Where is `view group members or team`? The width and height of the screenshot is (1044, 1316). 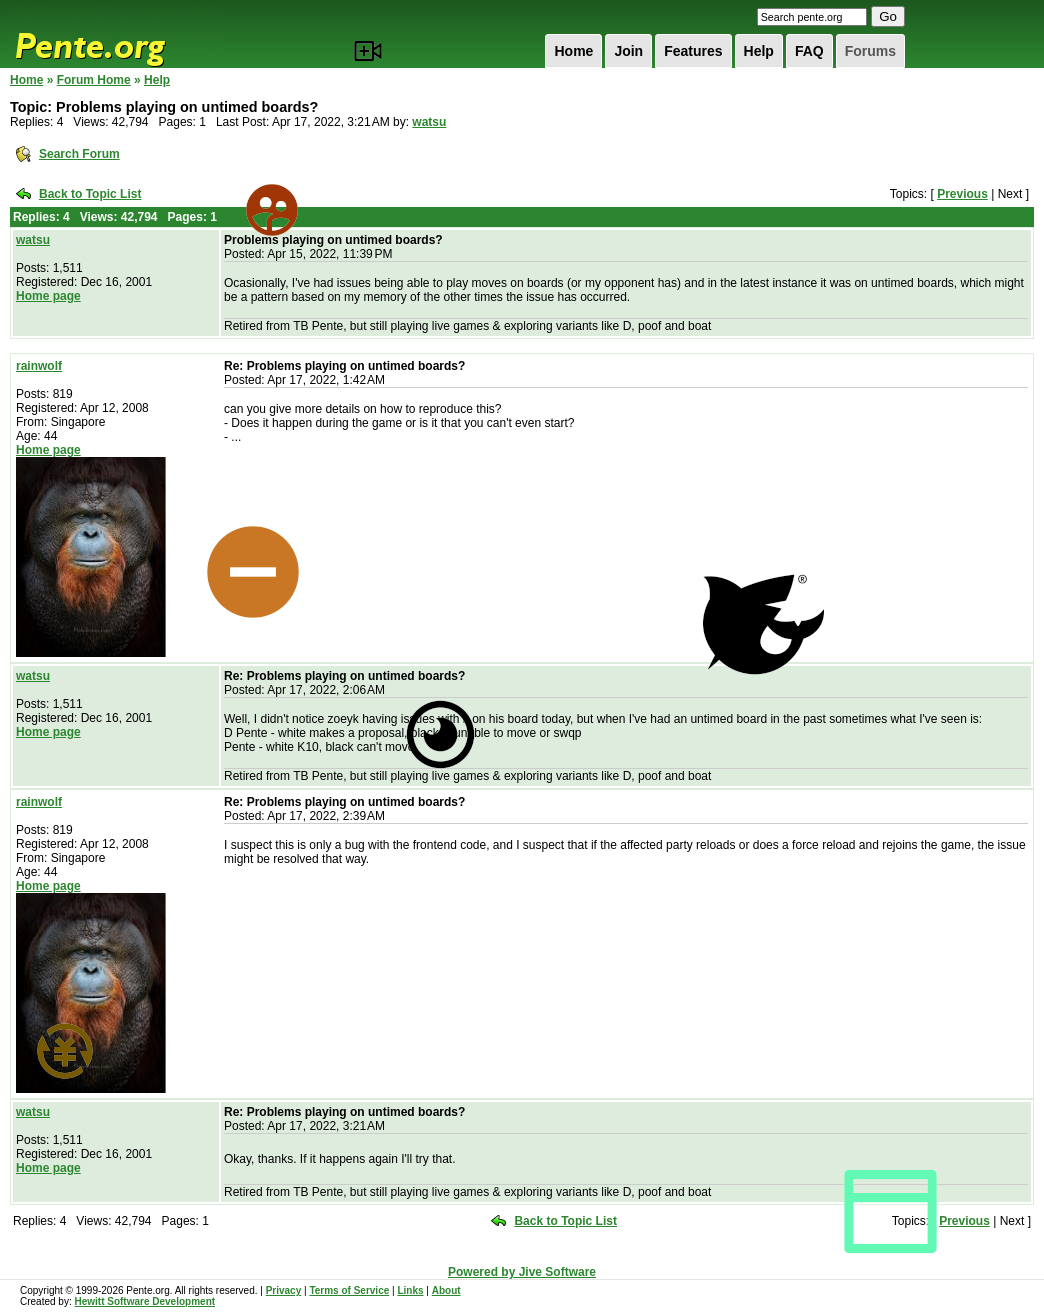
view group members or team is located at coordinates (272, 210).